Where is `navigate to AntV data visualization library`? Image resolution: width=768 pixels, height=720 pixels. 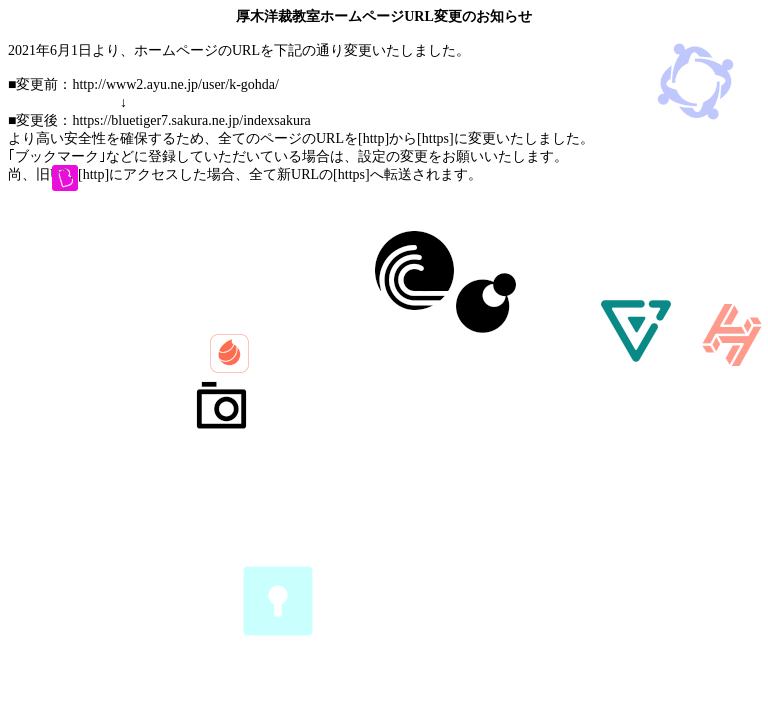
navigate to AntV data visualization library is located at coordinates (636, 331).